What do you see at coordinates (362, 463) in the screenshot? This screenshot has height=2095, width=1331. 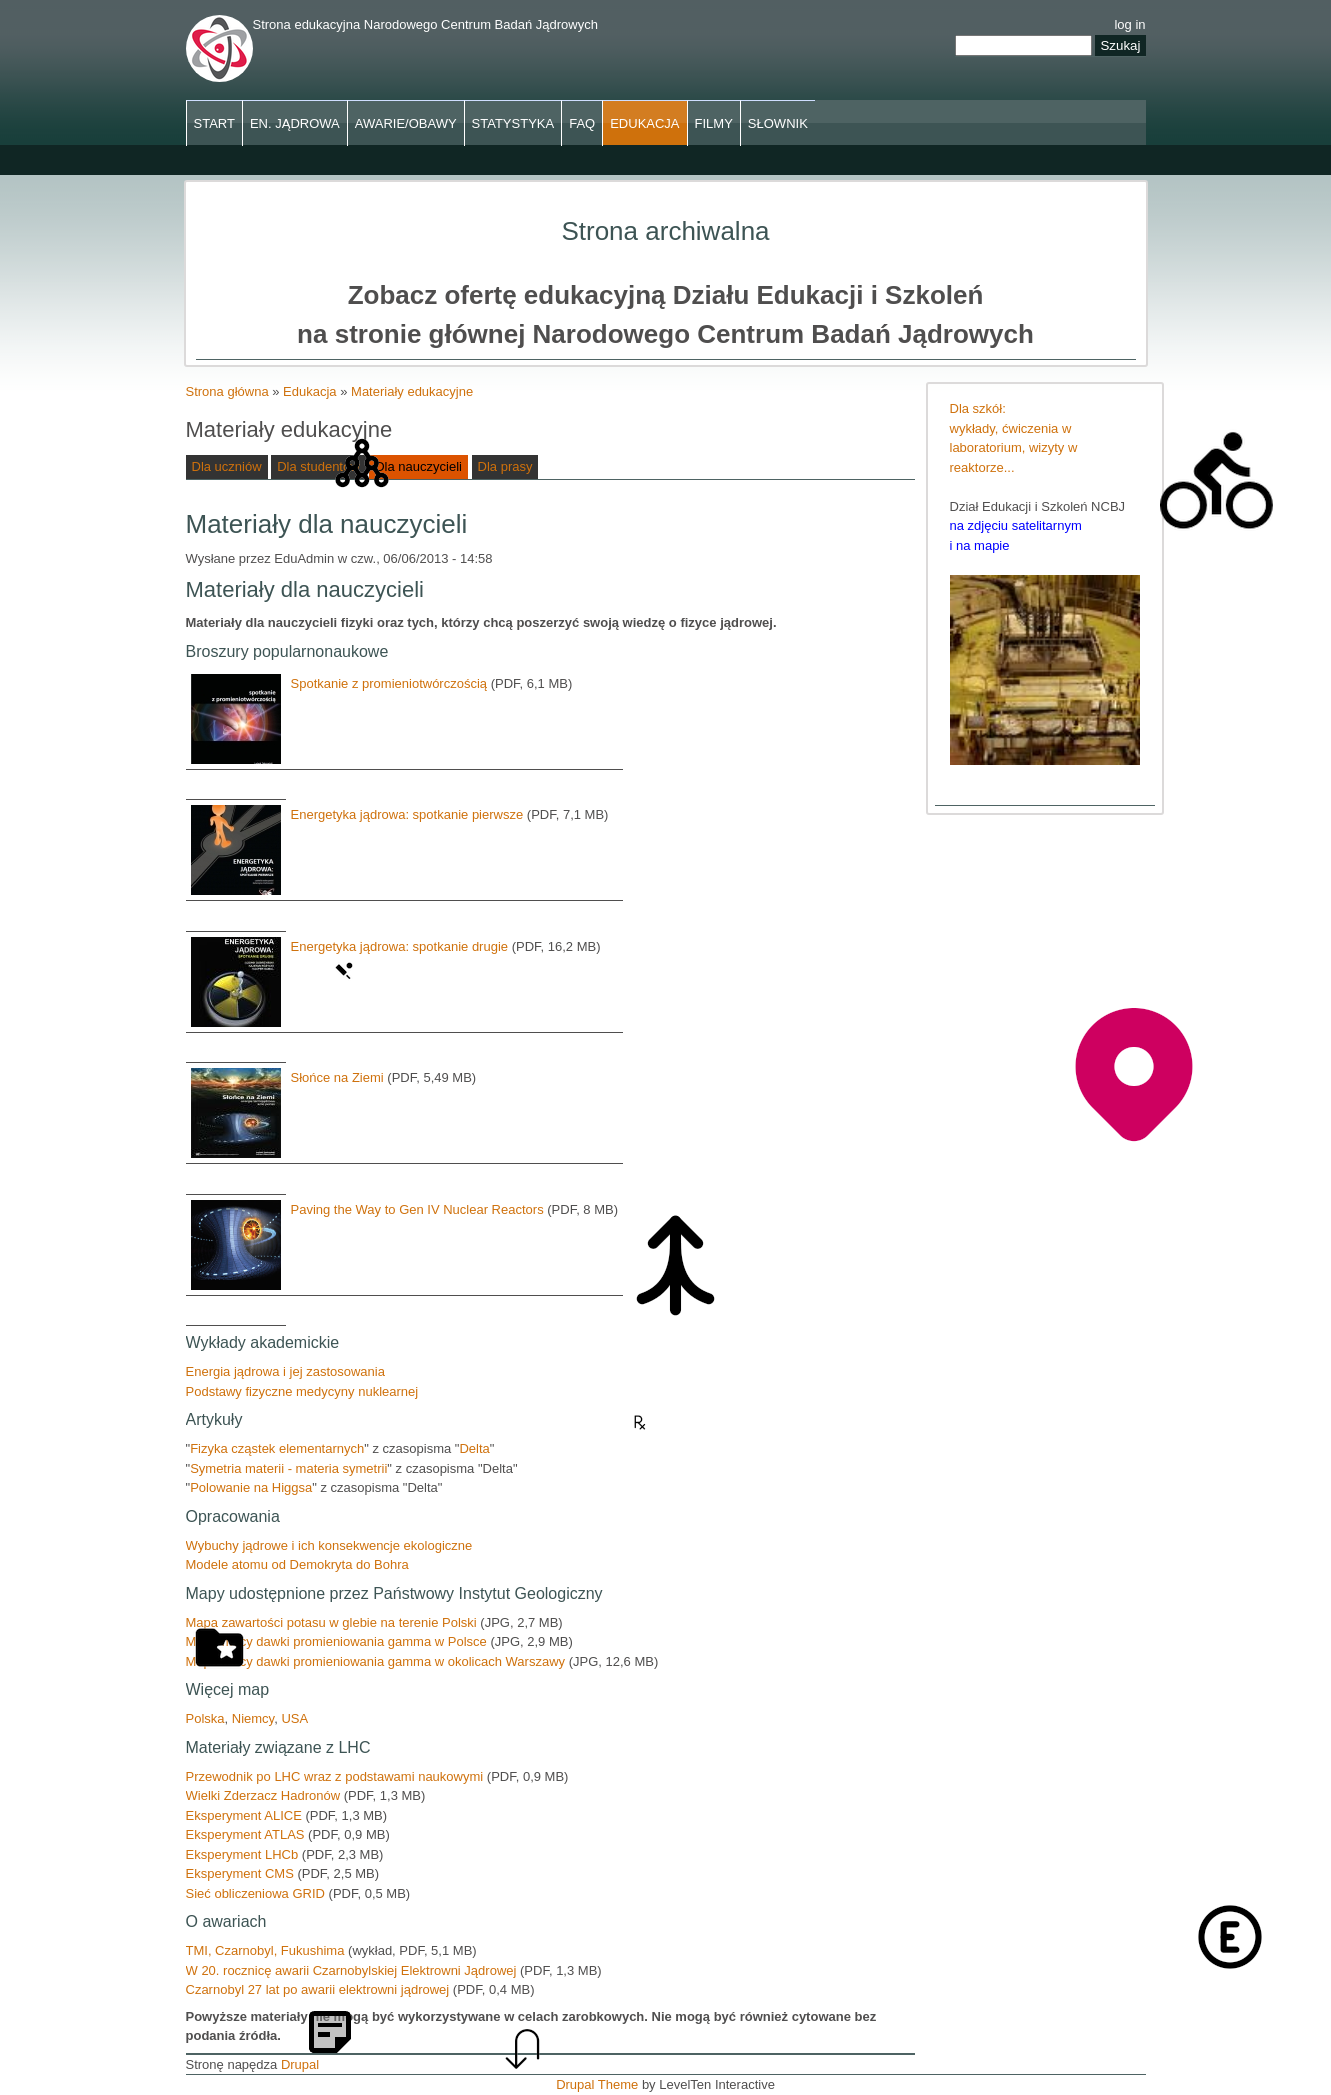 I see `view organizational hierarchy` at bounding box center [362, 463].